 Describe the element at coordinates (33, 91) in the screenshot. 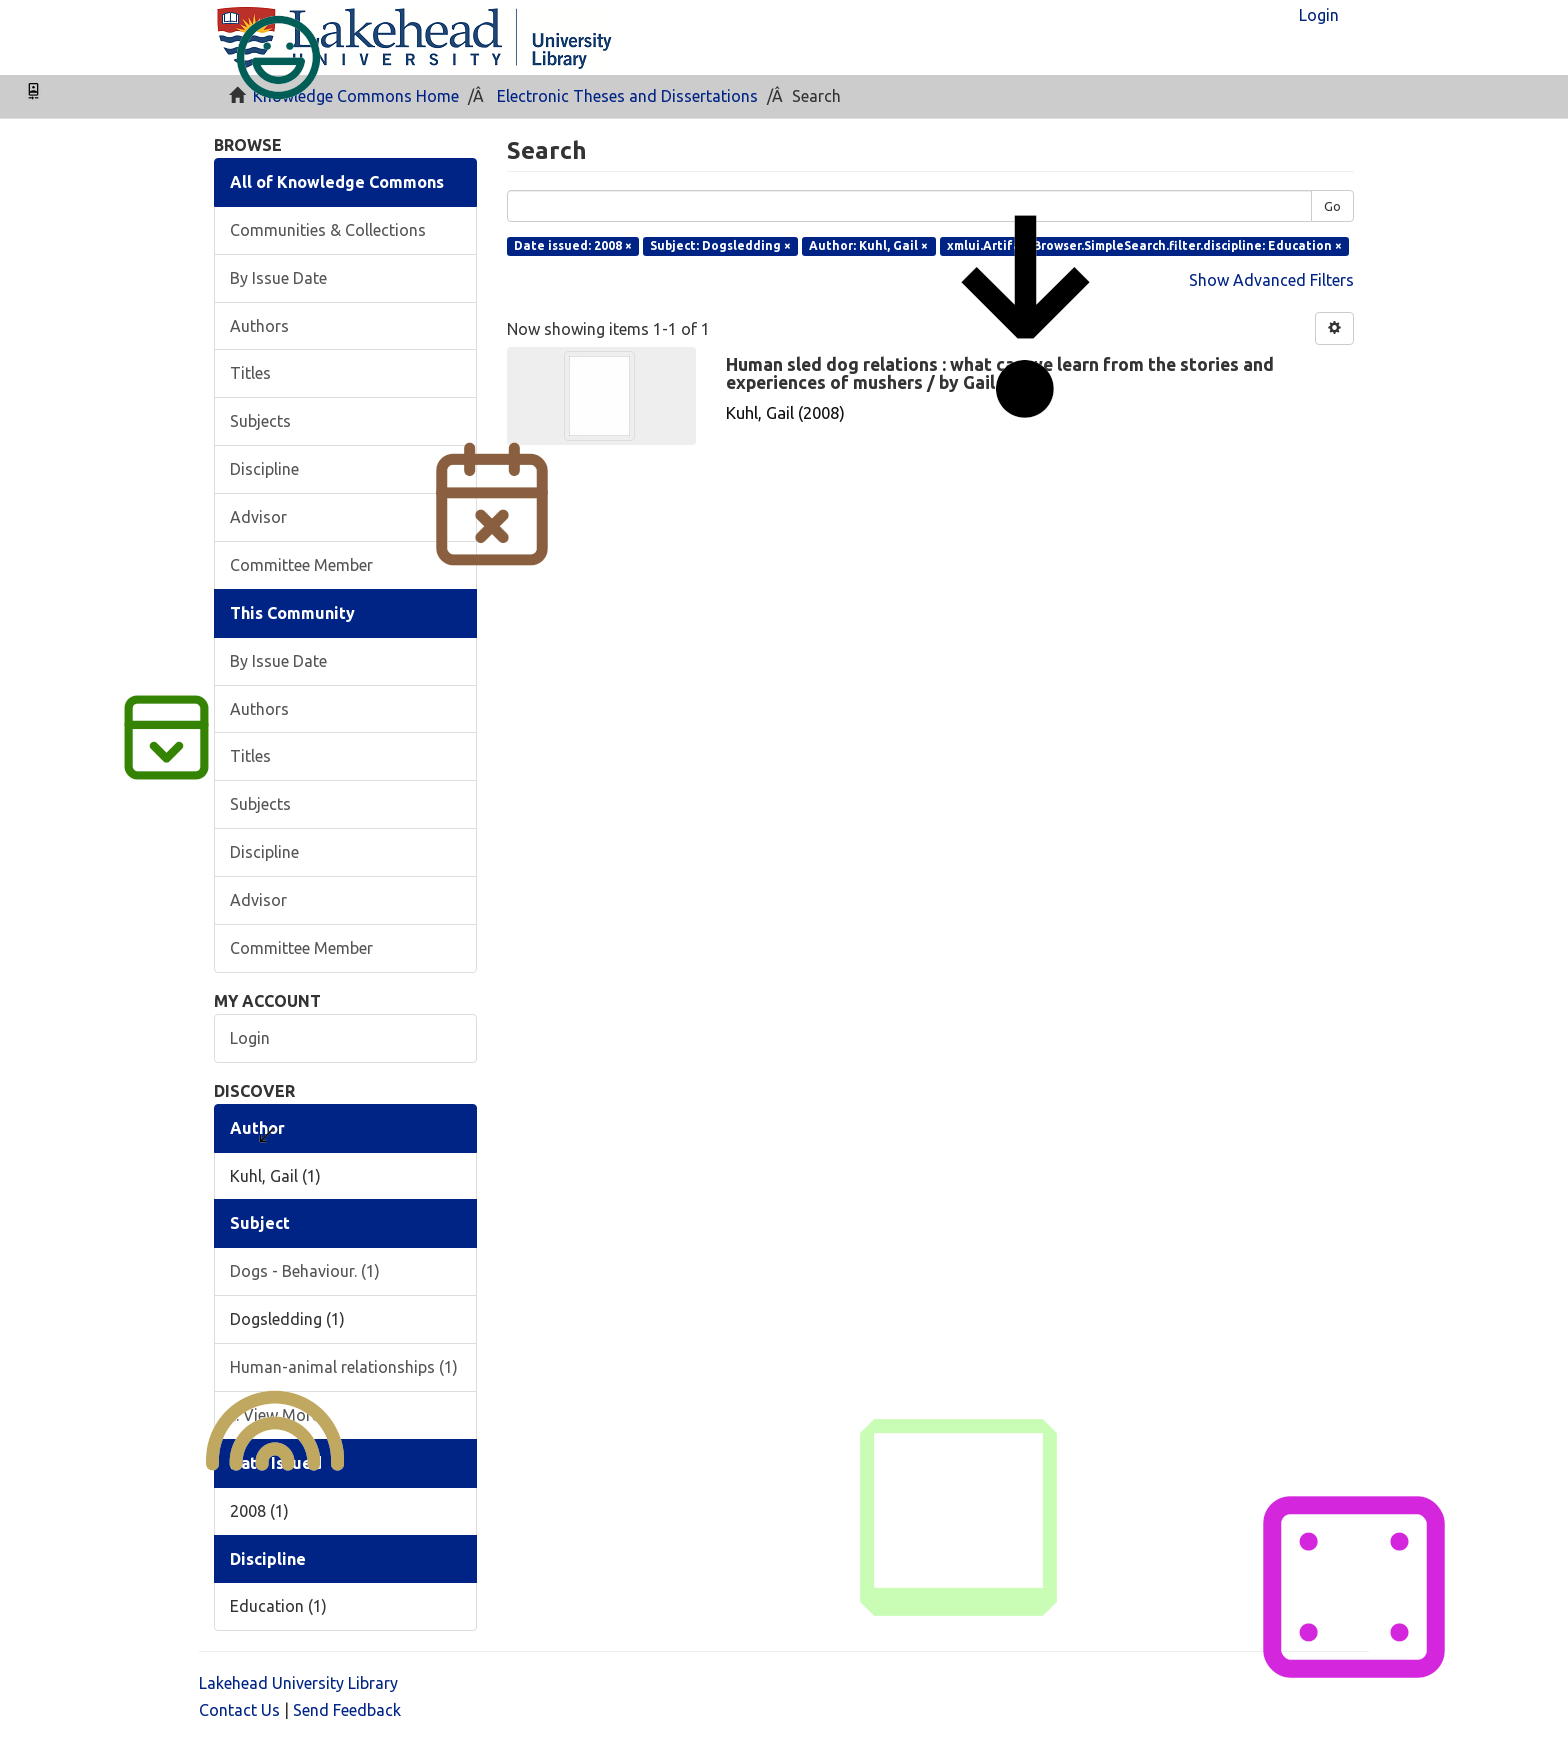

I see `switch to front-facing camera` at that location.